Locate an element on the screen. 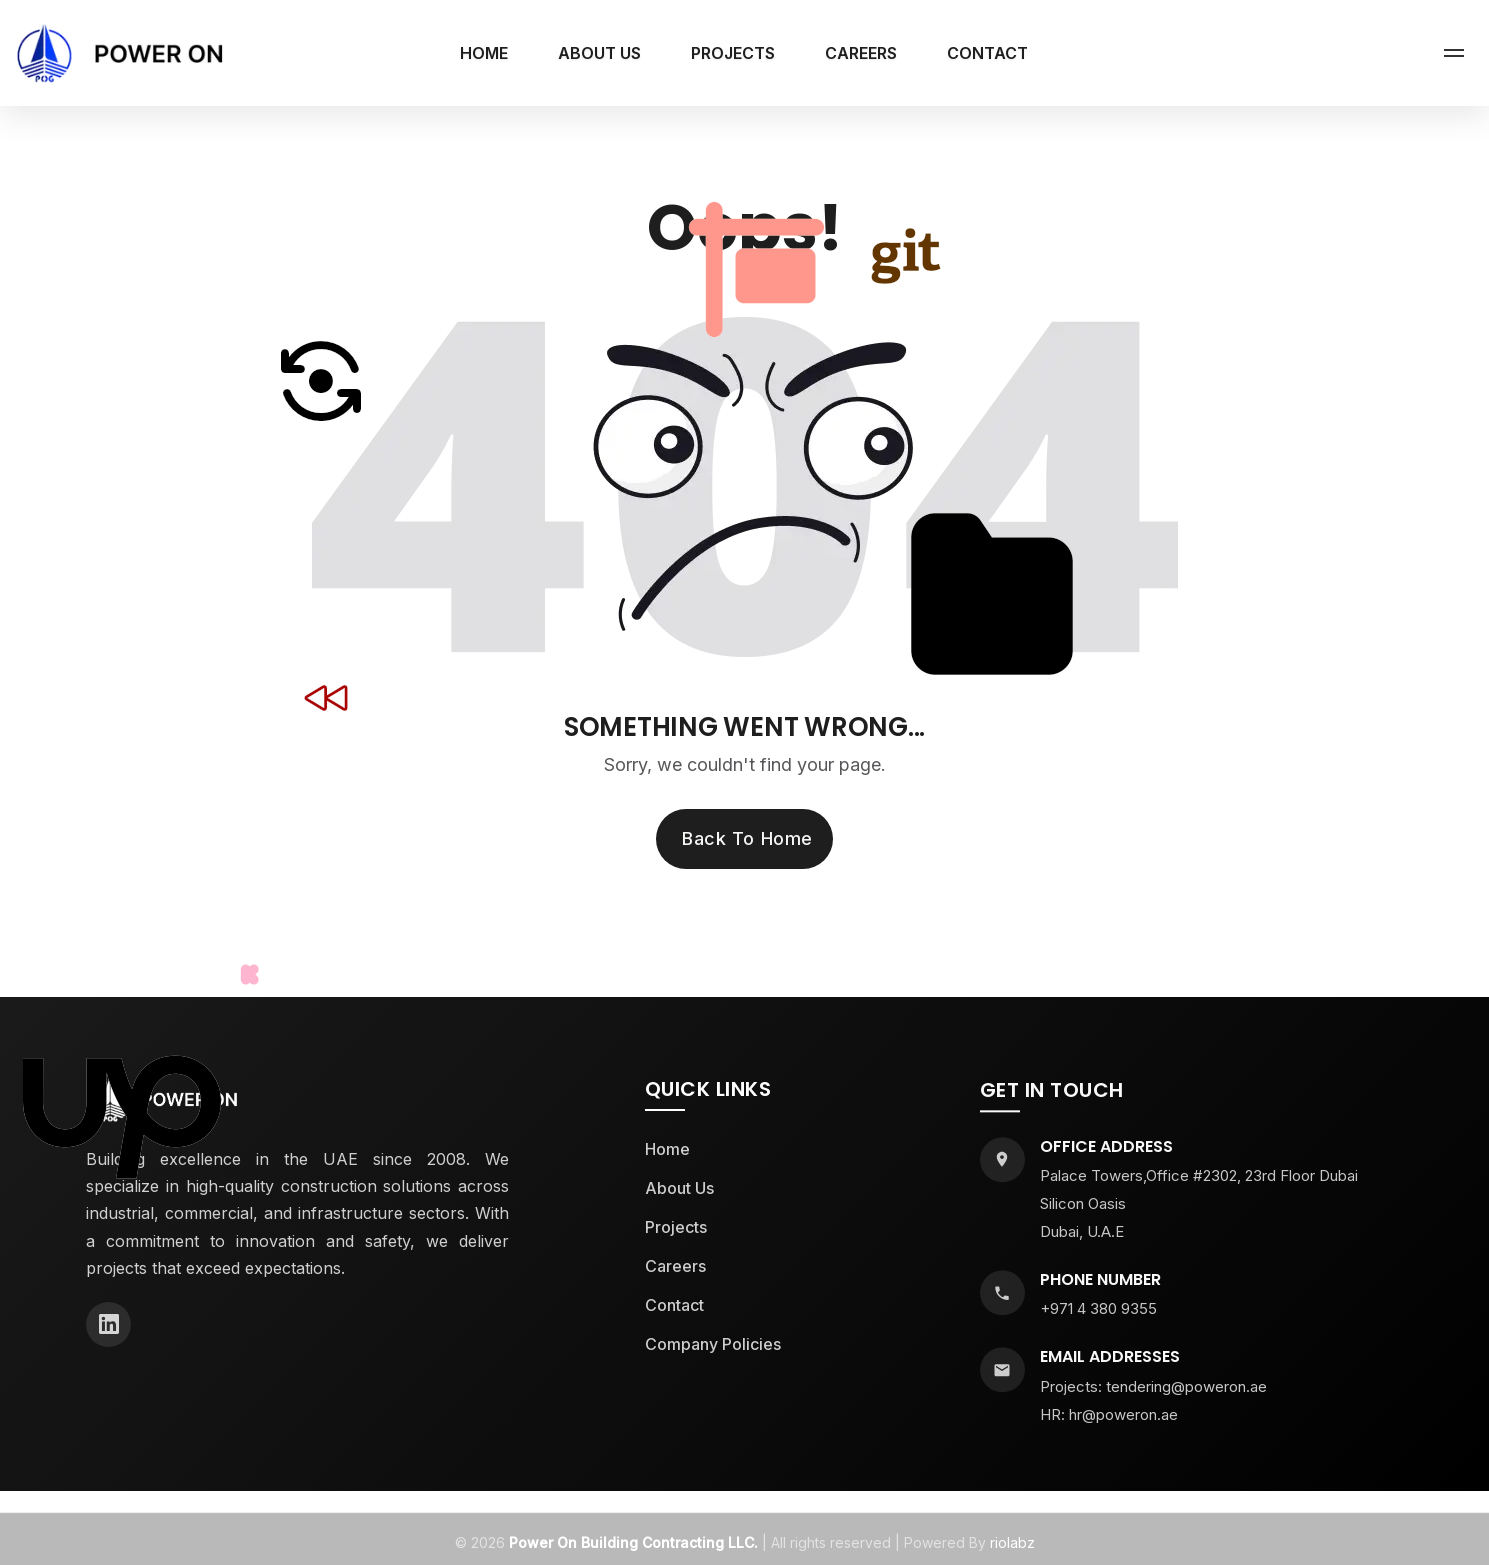 The image size is (1489, 1565). upwork logo - access freelance marketplace is located at coordinates (122, 1117).